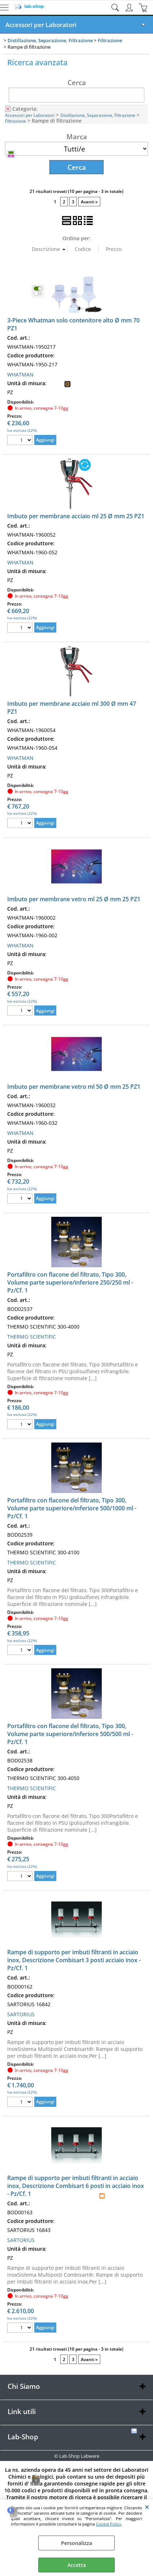 This screenshot has height=2576, width=153. I want to click on indicates syncing in progress, so click(85, 465).